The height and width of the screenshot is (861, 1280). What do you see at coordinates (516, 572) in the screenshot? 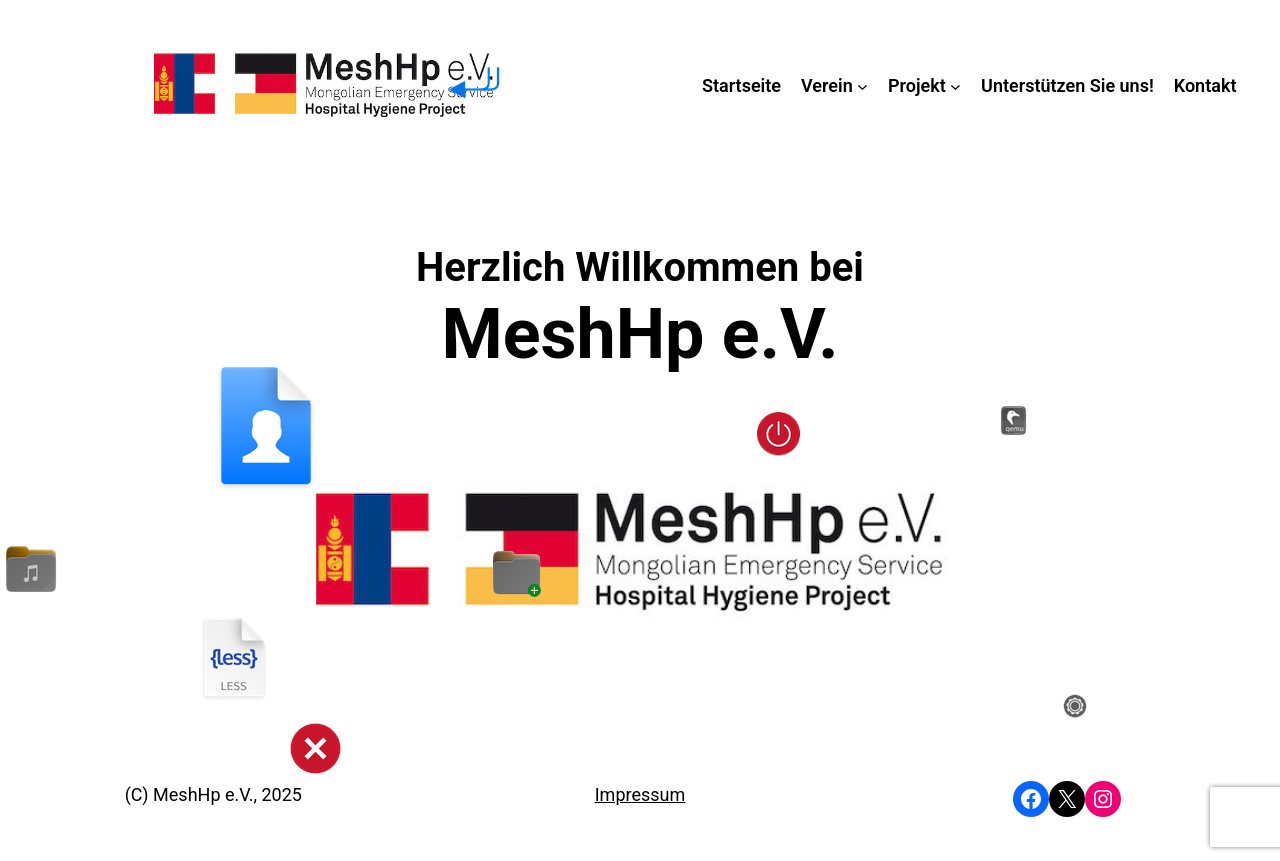
I see `create a new folder` at bounding box center [516, 572].